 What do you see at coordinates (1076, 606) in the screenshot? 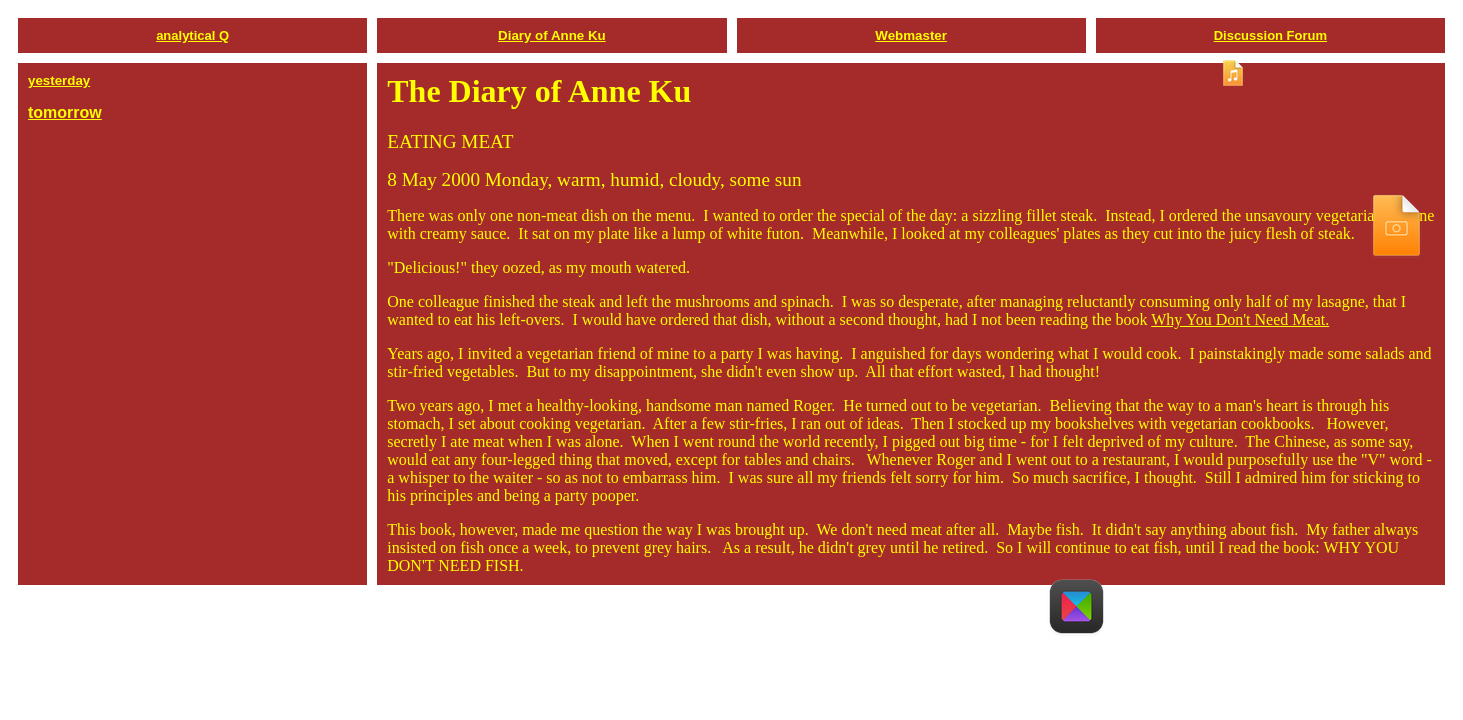
I see `launch gnome tetravex puzzle game` at bounding box center [1076, 606].